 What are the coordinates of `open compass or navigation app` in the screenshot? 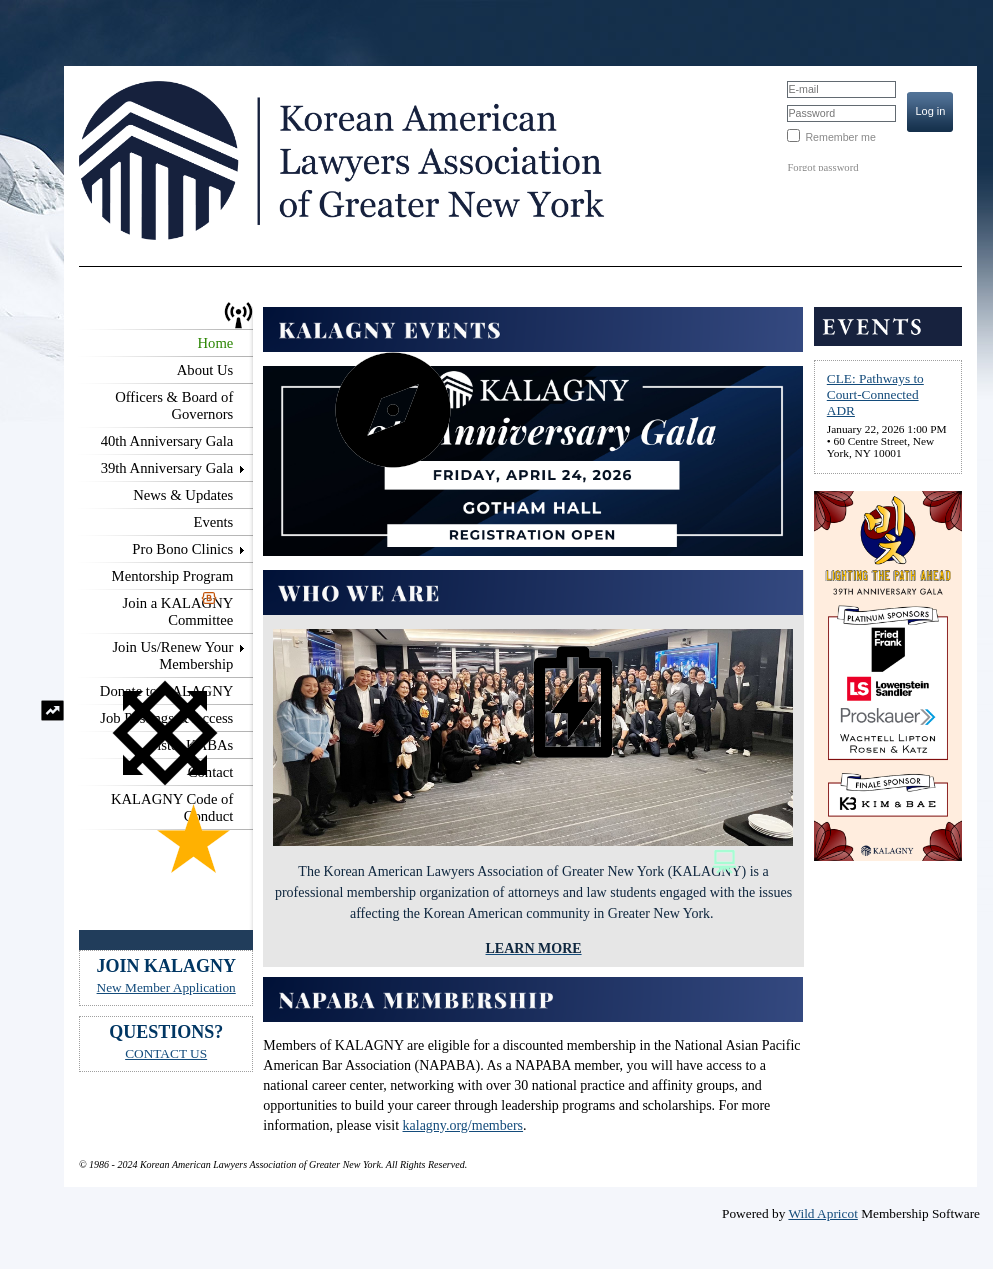 It's located at (393, 410).